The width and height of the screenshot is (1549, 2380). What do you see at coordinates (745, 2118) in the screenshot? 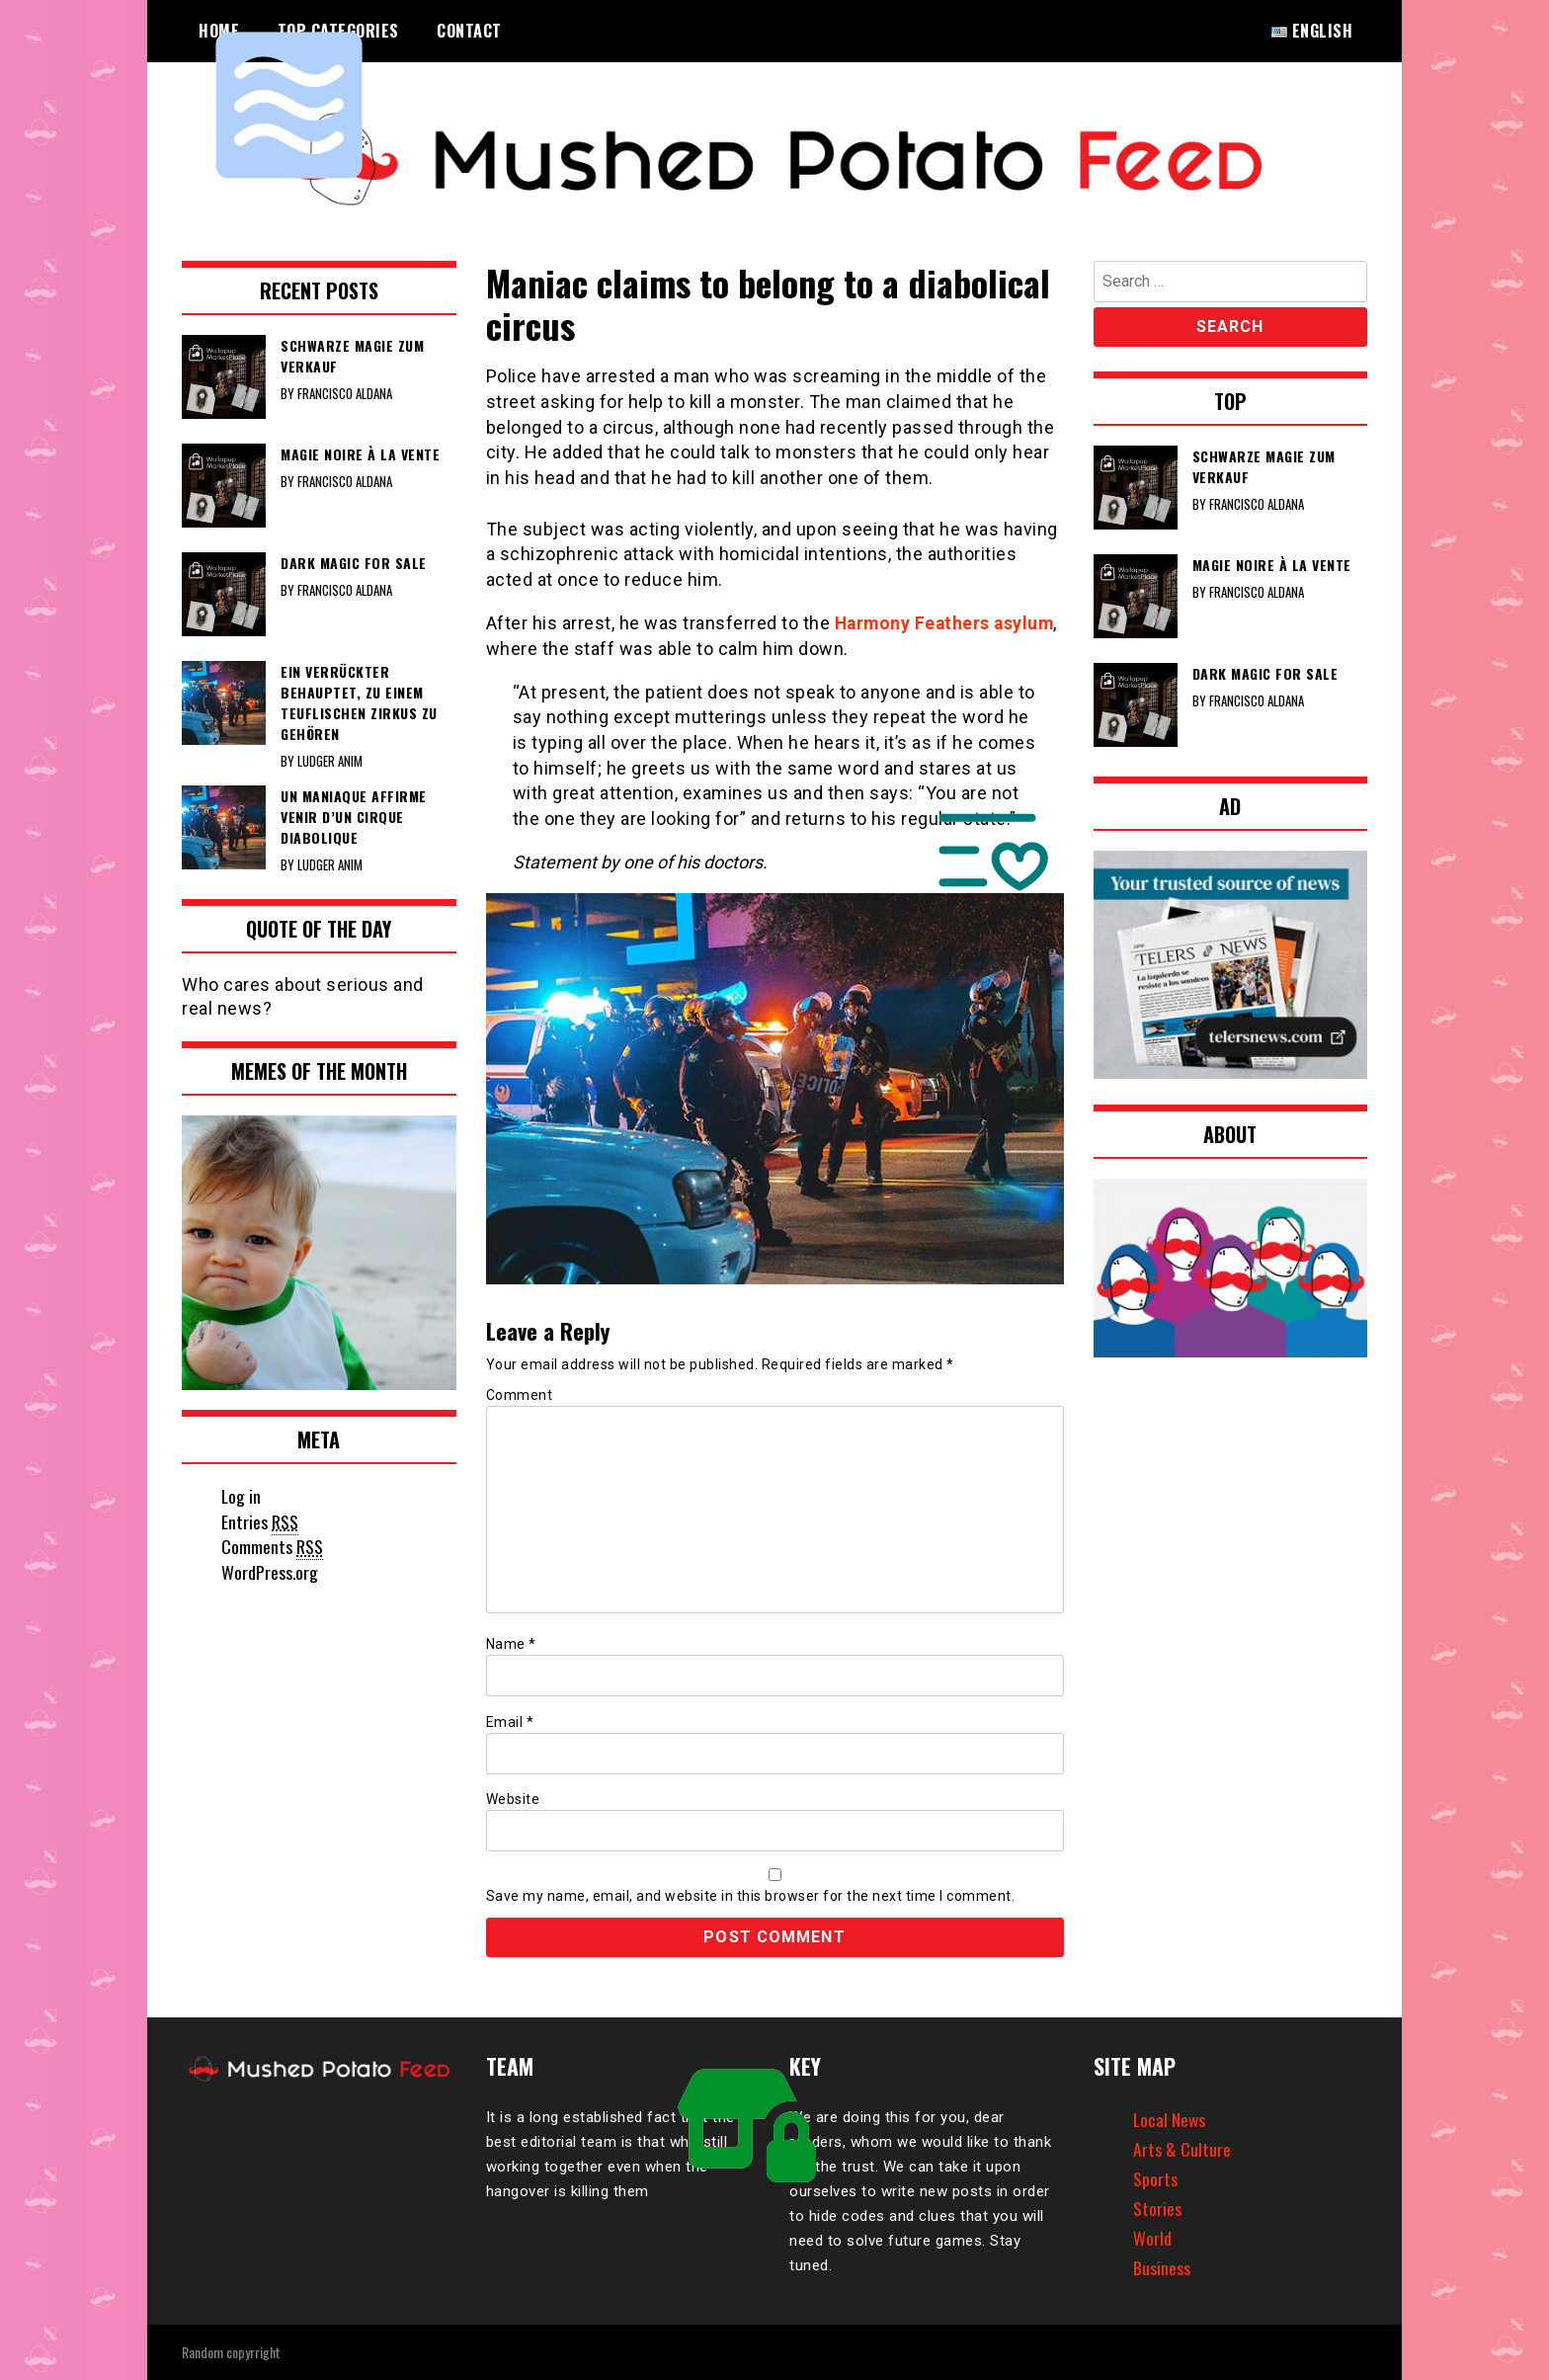
I see `indicates a locked or secured store` at bounding box center [745, 2118].